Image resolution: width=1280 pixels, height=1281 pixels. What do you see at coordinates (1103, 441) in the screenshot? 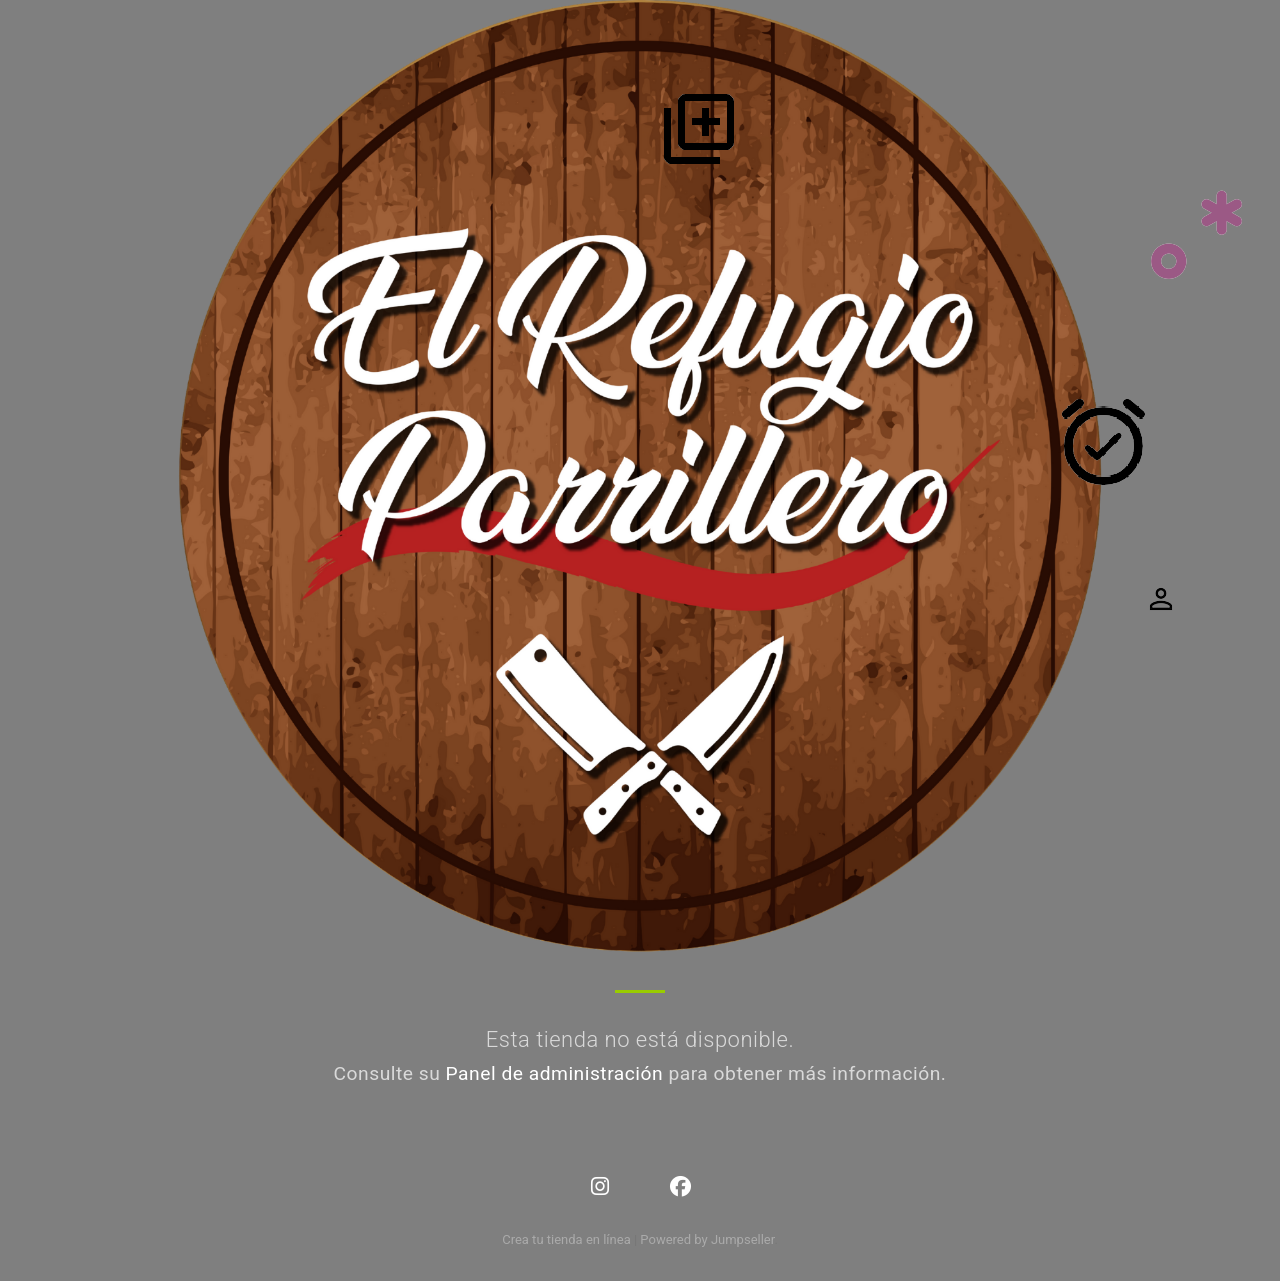
I see `alarm is set and active` at bounding box center [1103, 441].